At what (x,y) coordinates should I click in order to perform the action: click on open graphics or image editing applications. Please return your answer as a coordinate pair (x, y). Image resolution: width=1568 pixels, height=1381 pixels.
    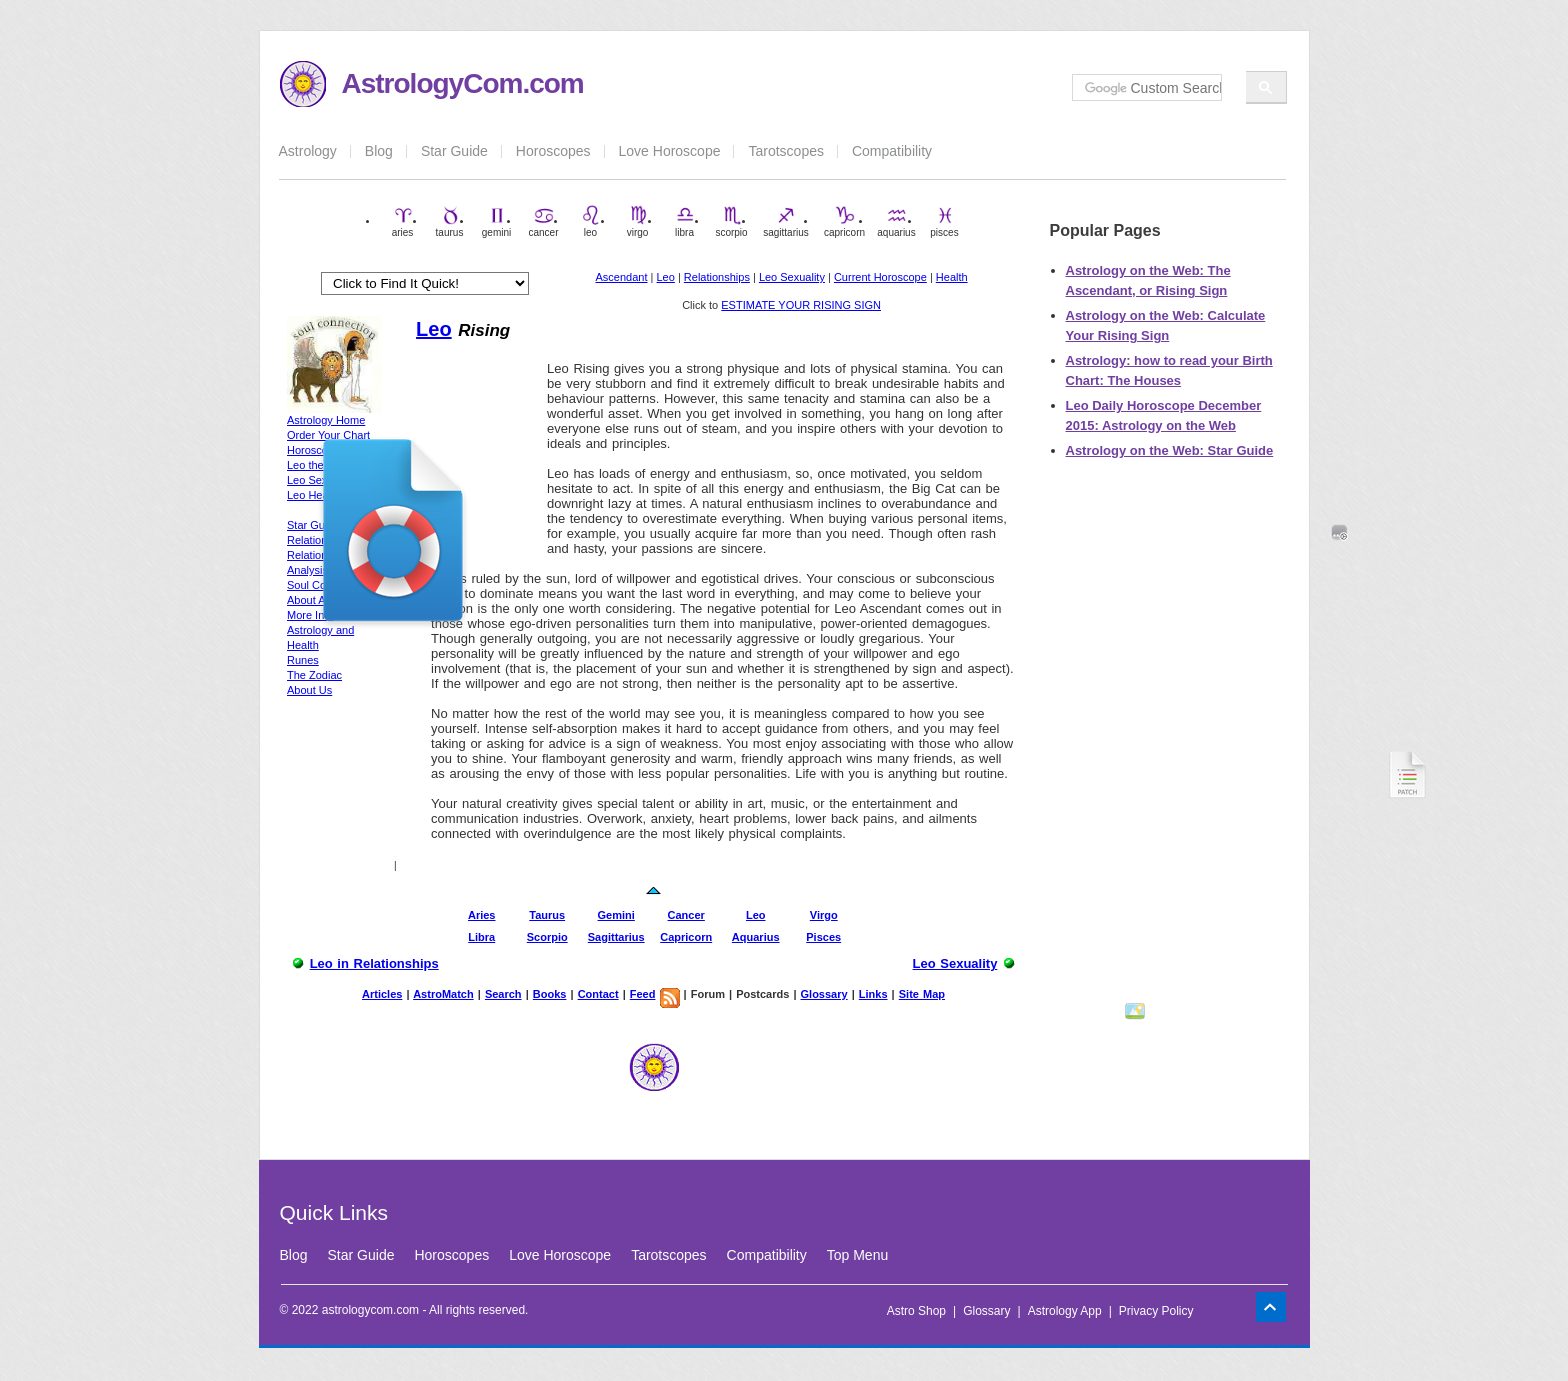
    Looking at the image, I should click on (1135, 1011).